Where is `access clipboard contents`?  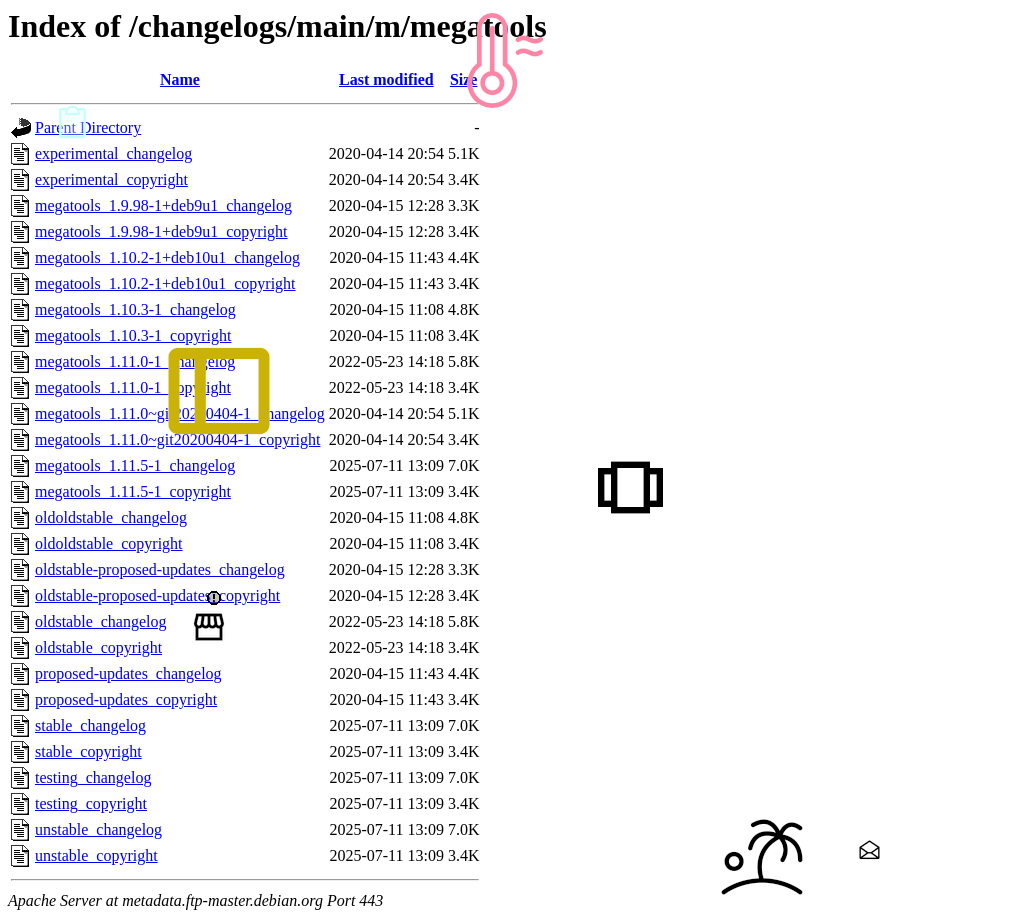 access clipboard contents is located at coordinates (72, 122).